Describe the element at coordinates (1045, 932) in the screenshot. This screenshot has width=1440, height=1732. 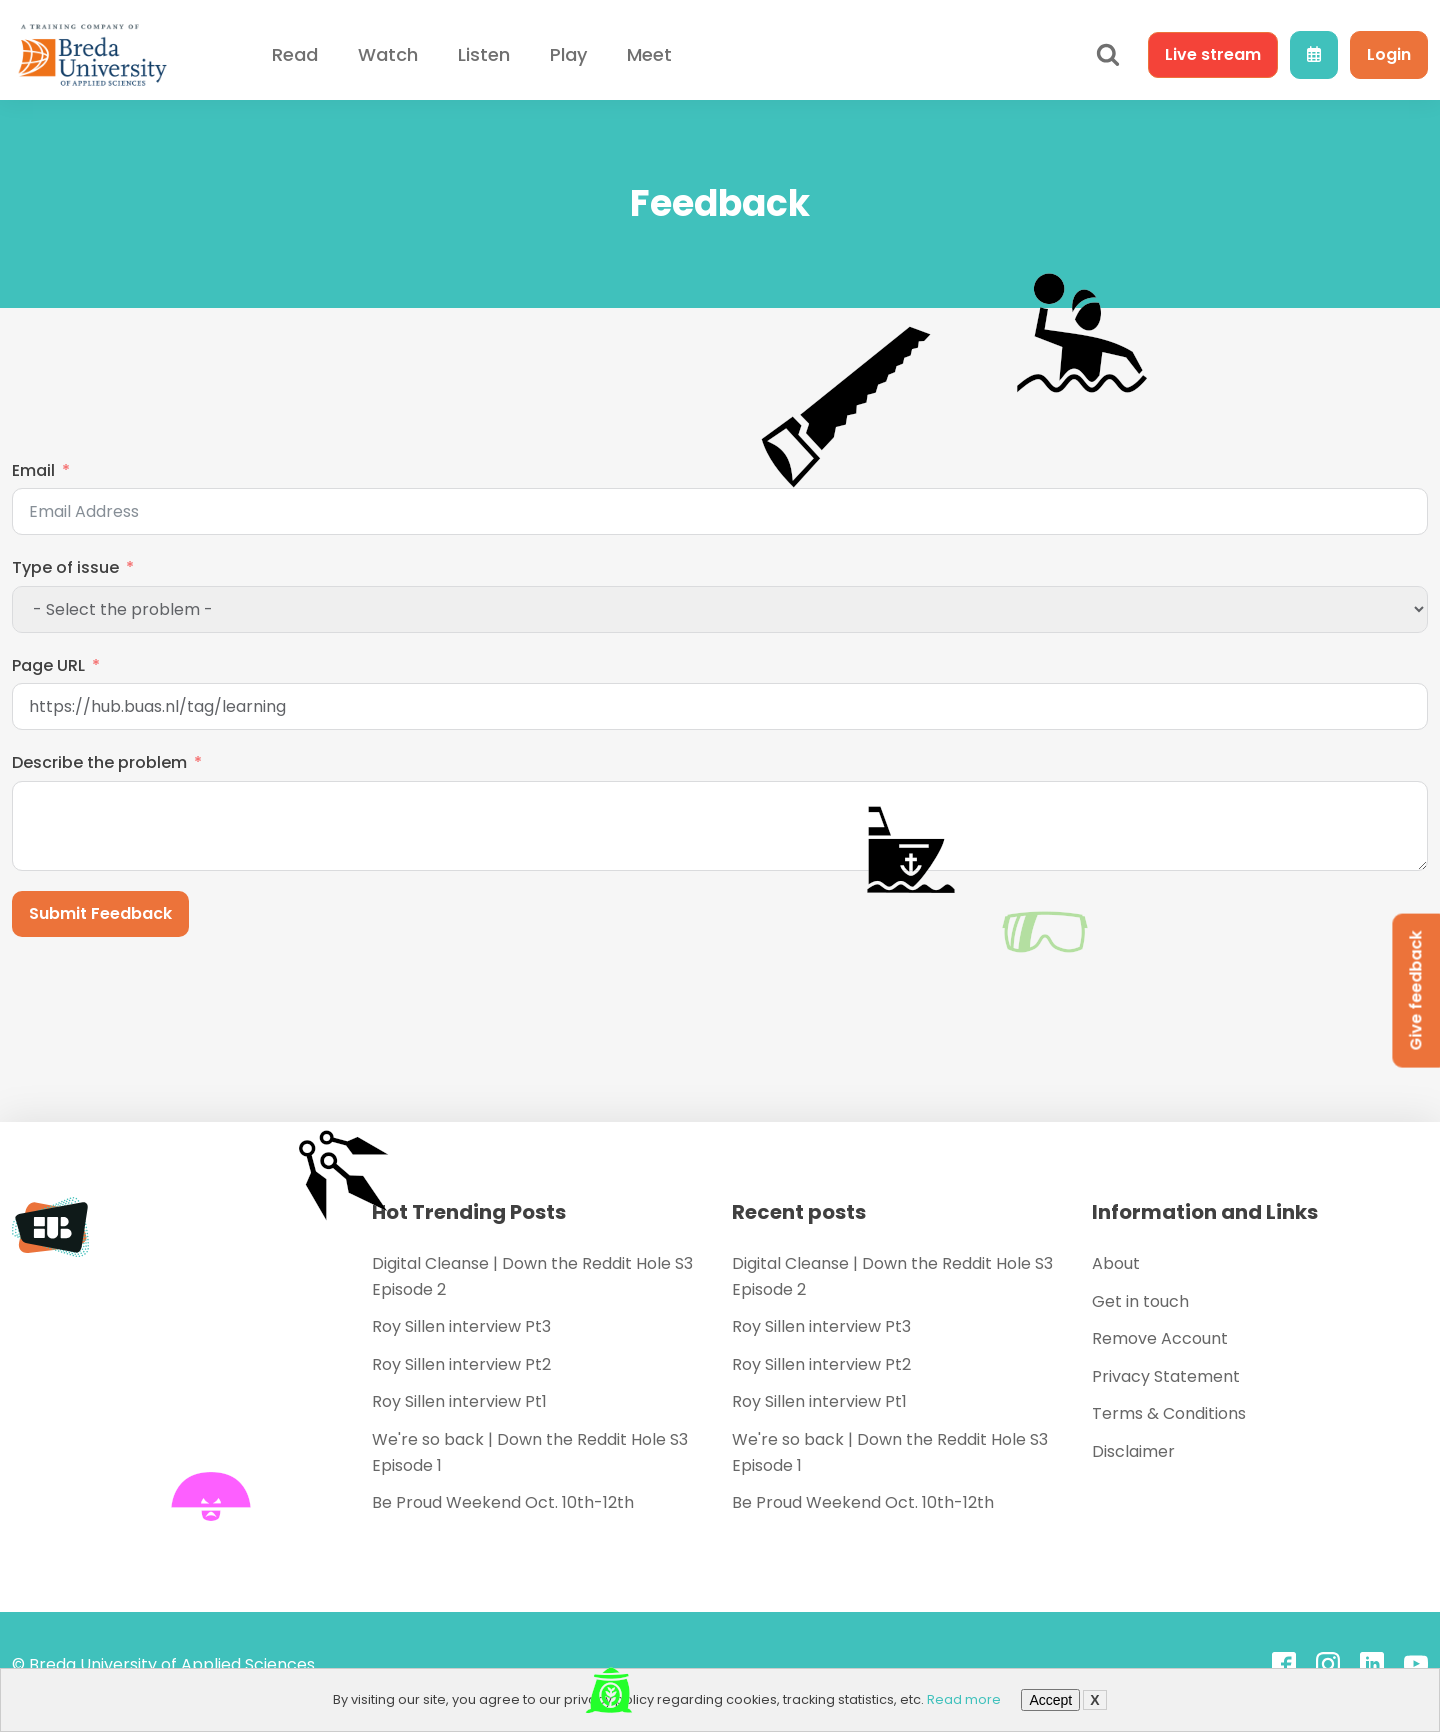
I see `enable safety mode or protective settings` at that location.